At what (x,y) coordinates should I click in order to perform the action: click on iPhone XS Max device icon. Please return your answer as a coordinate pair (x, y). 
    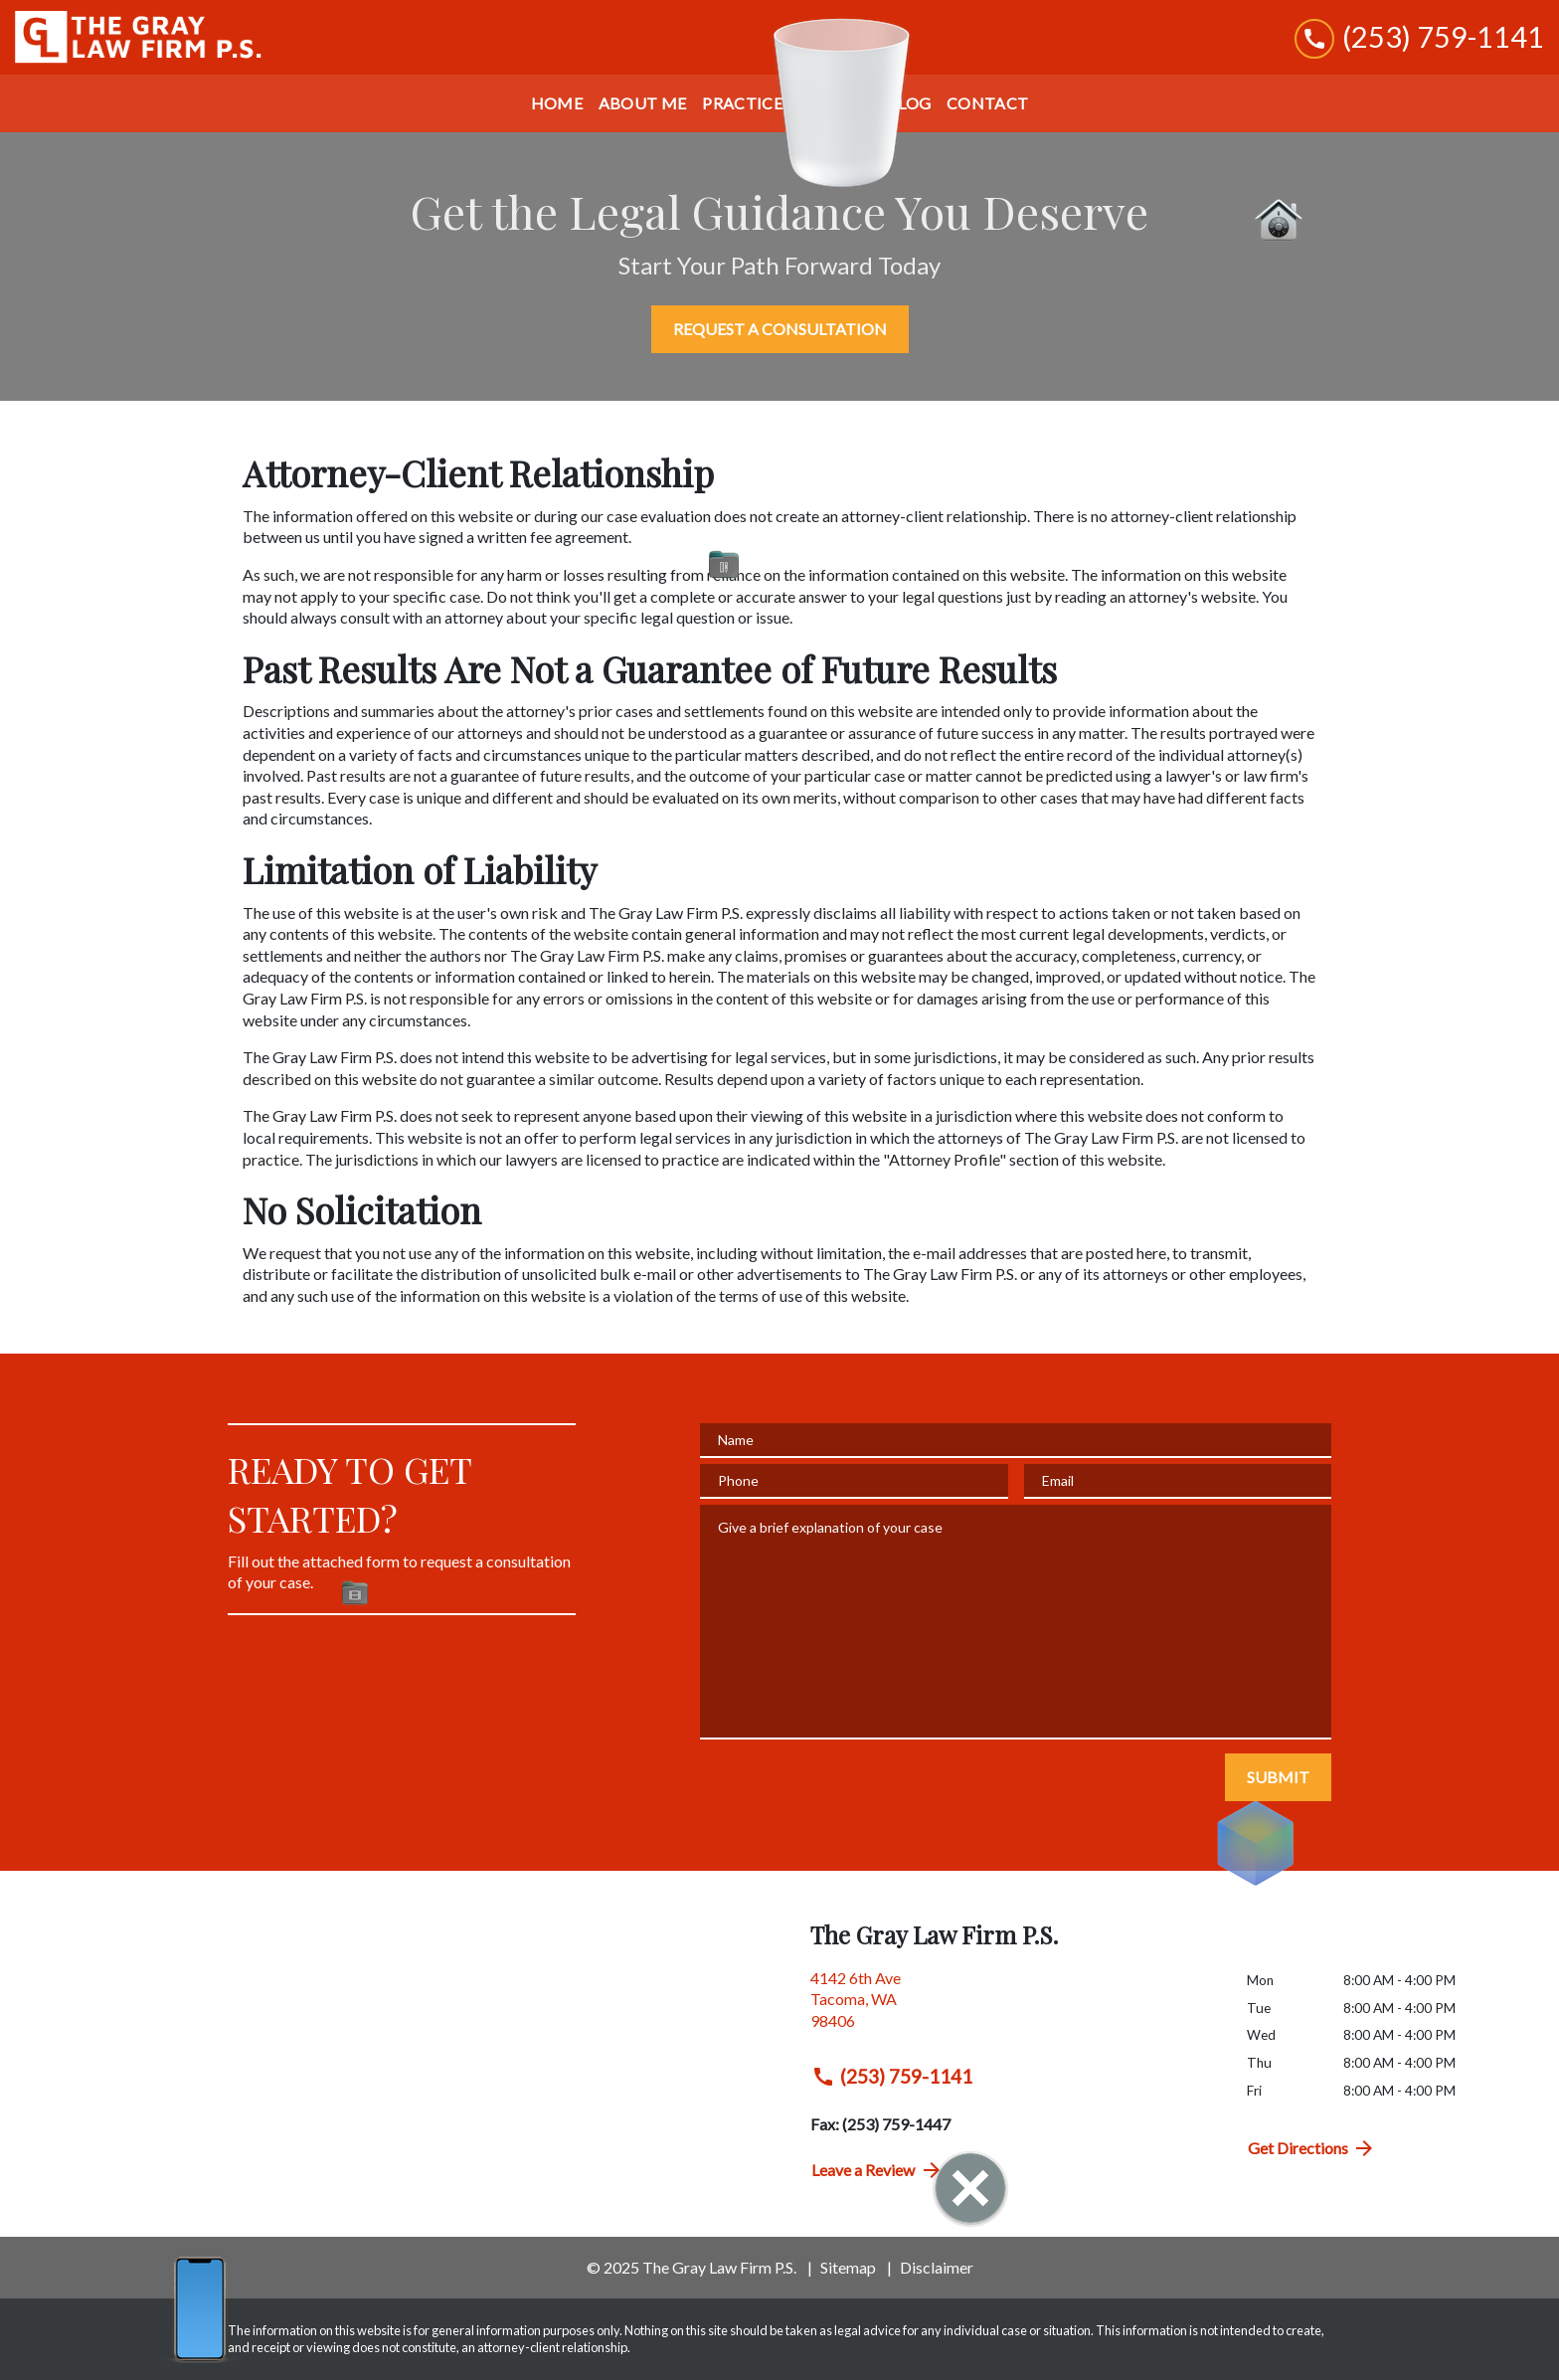
    Looking at the image, I should click on (200, 2310).